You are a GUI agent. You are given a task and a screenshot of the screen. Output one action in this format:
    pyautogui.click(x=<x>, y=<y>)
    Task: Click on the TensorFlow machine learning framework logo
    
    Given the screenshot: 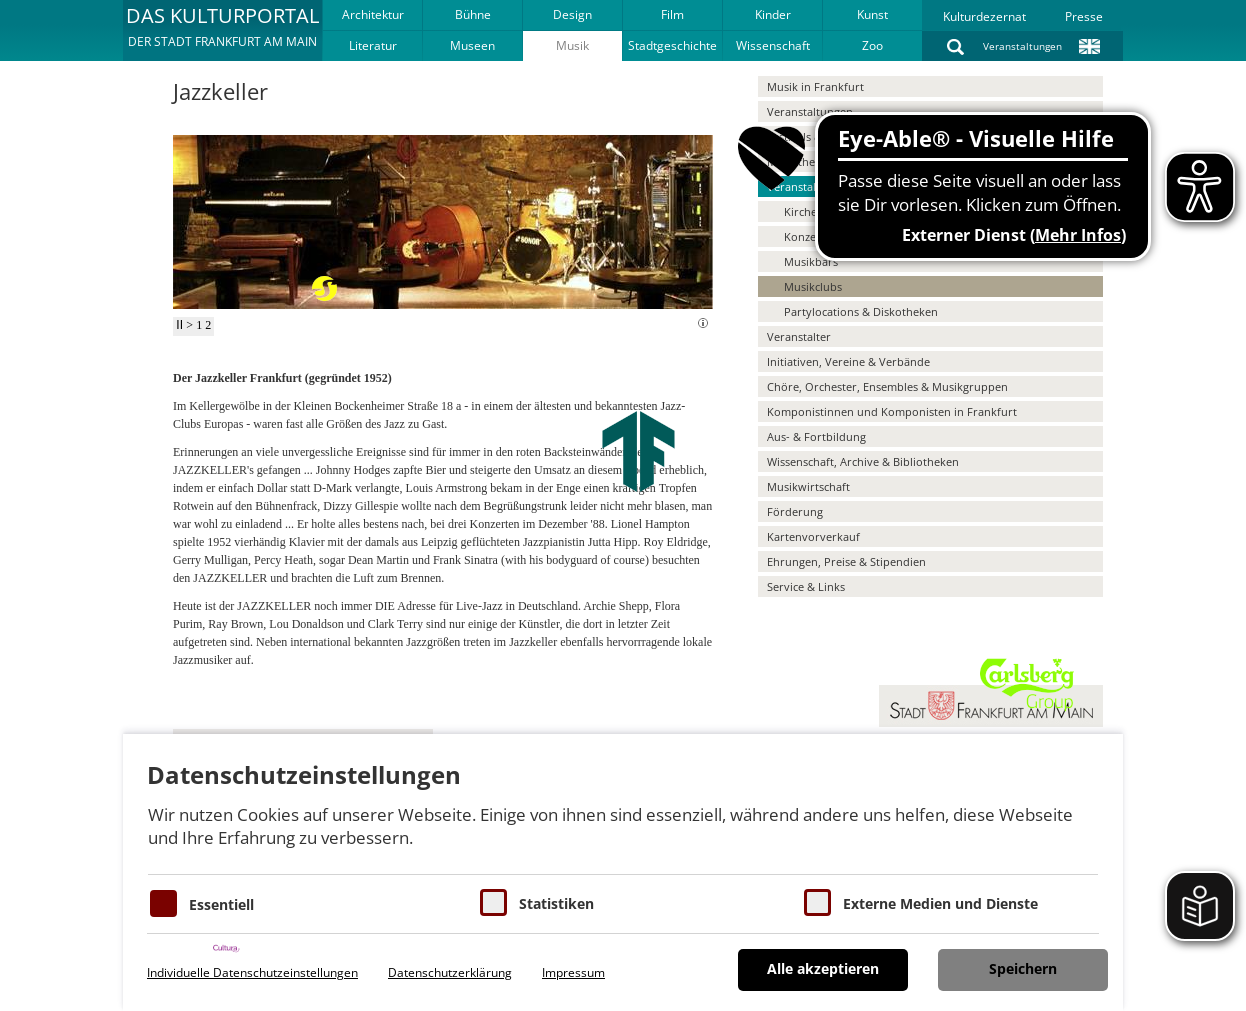 What is the action you would take?
    pyautogui.click(x=638, y=451)
    